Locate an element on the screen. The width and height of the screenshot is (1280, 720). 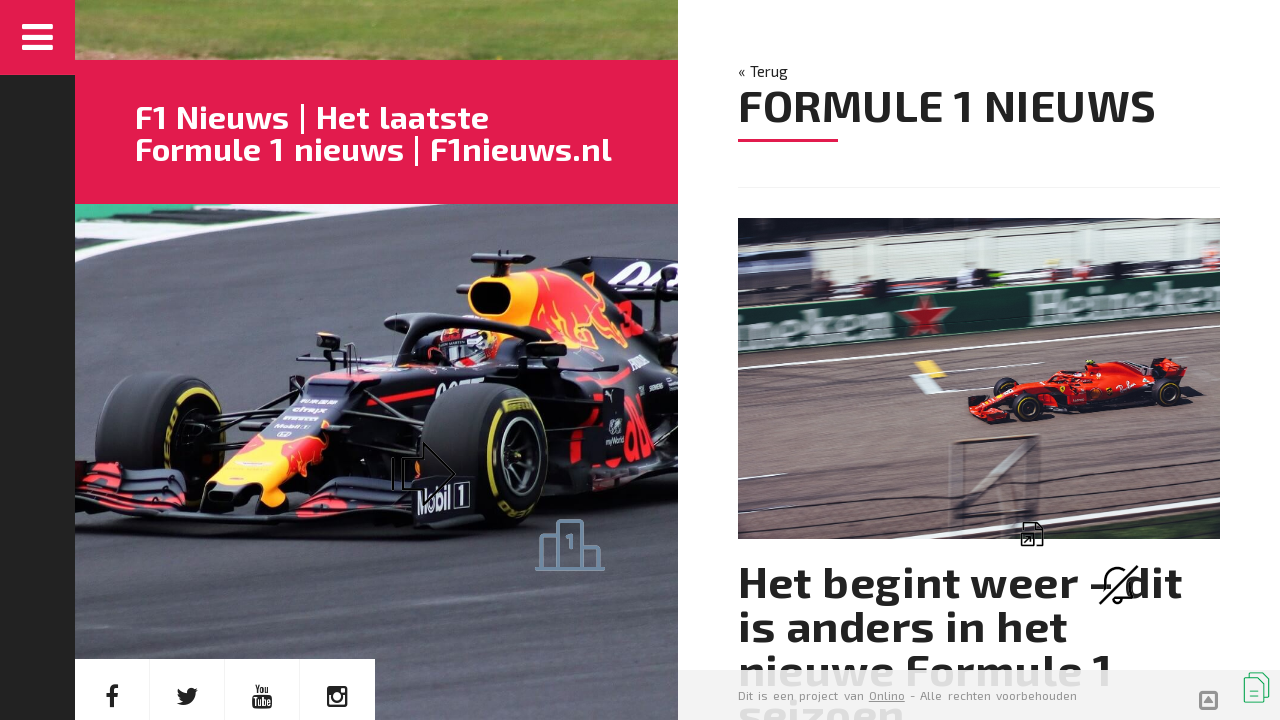
view all documents is located at coordinates (1256, 687).